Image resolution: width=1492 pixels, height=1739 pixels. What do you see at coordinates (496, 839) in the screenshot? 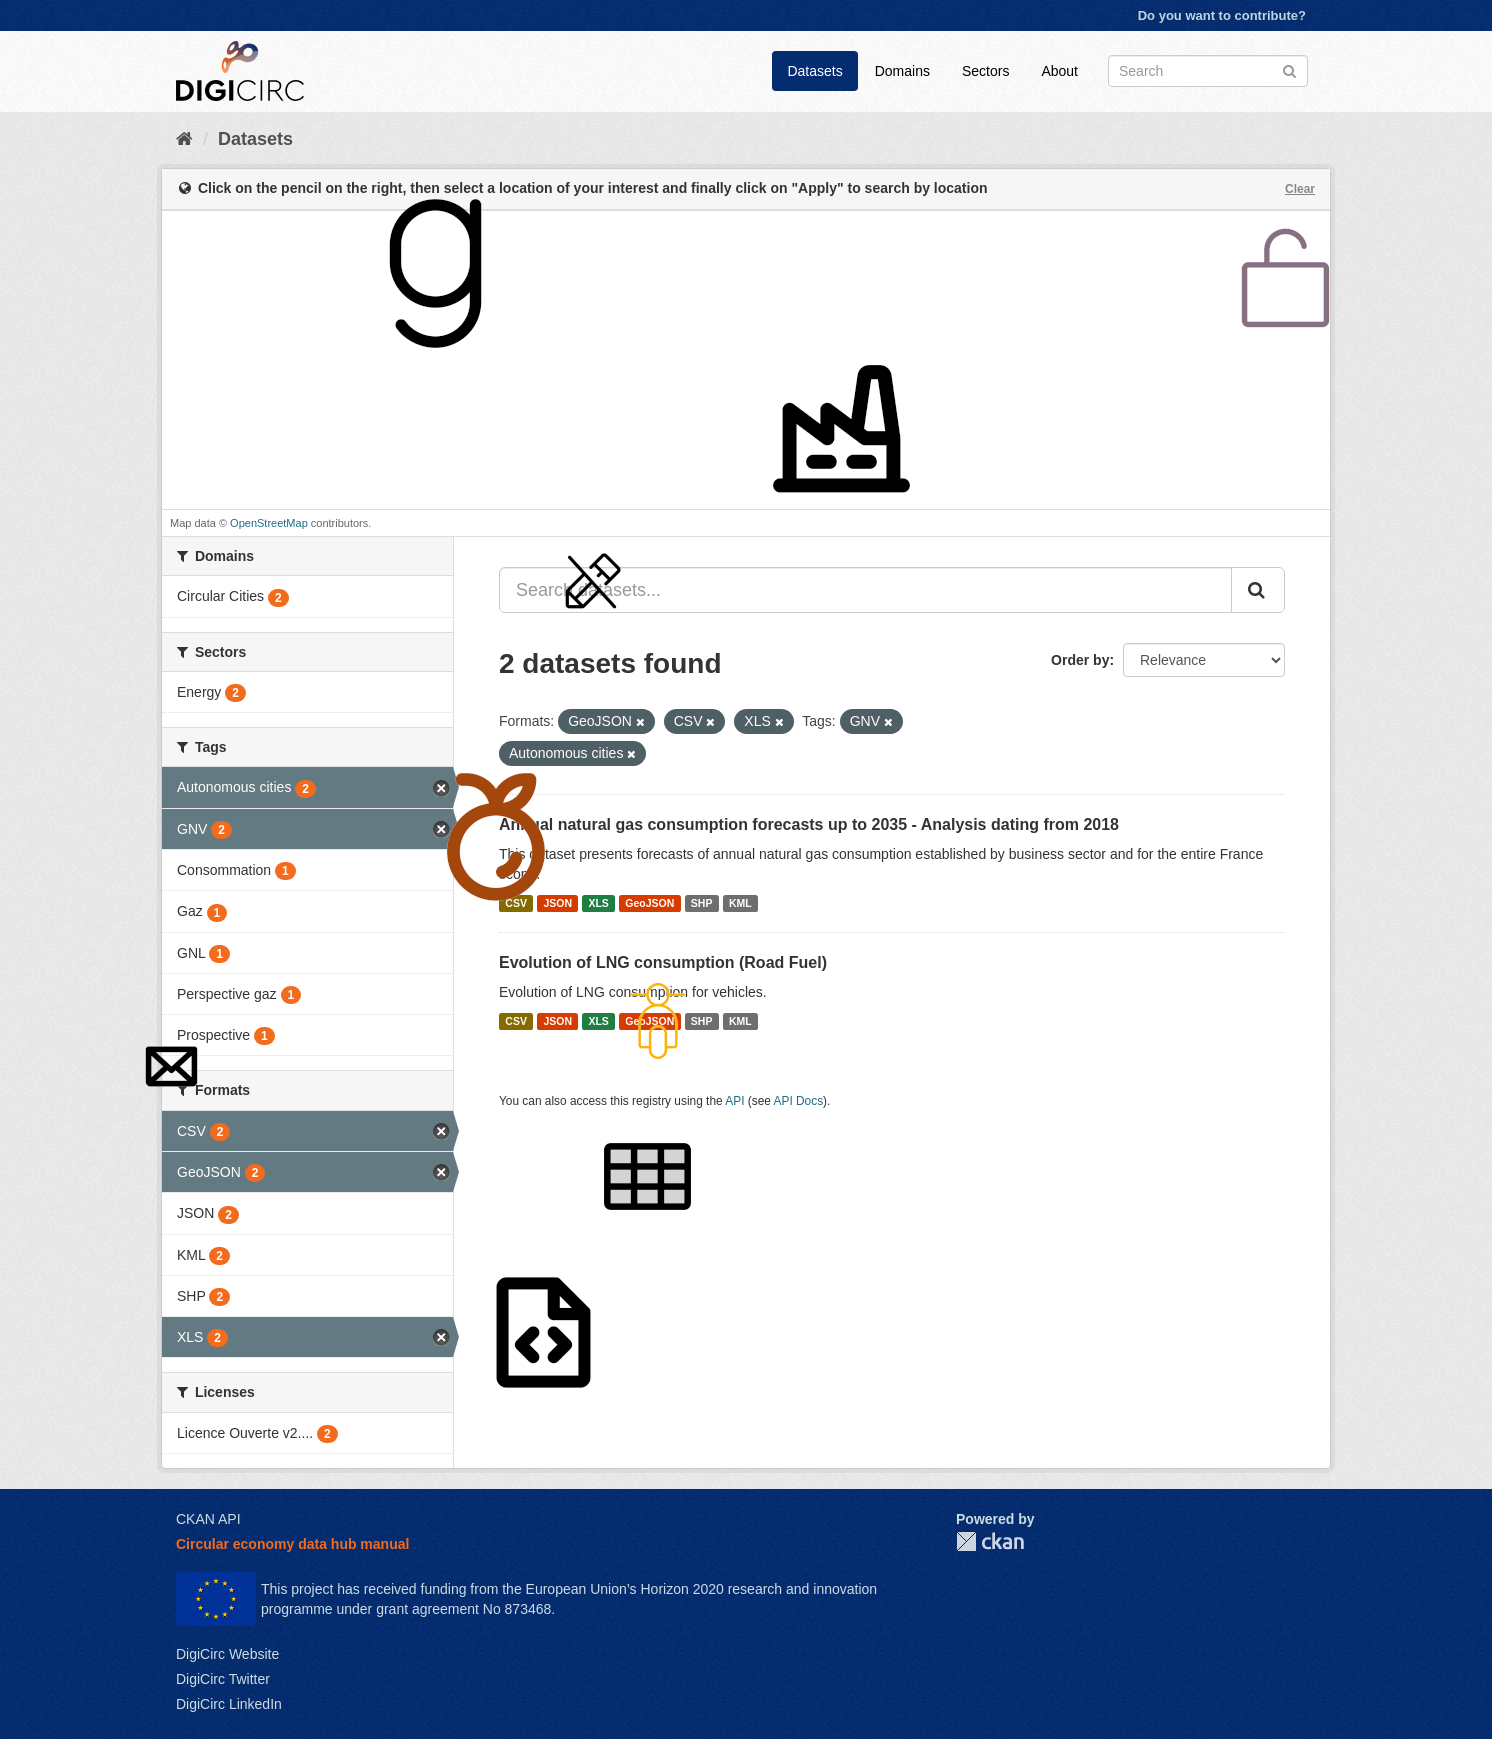
I see `select orange flavor or citrus option` at bounding box center [496, 839].